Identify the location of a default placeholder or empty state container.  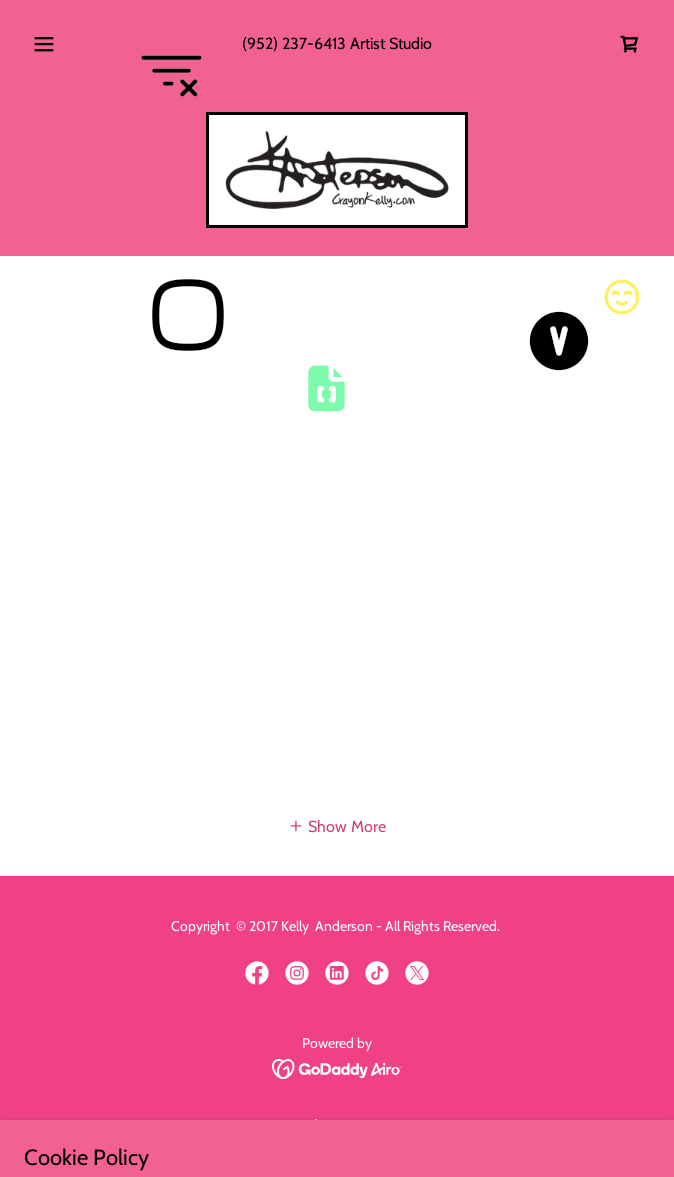
(188, 315).